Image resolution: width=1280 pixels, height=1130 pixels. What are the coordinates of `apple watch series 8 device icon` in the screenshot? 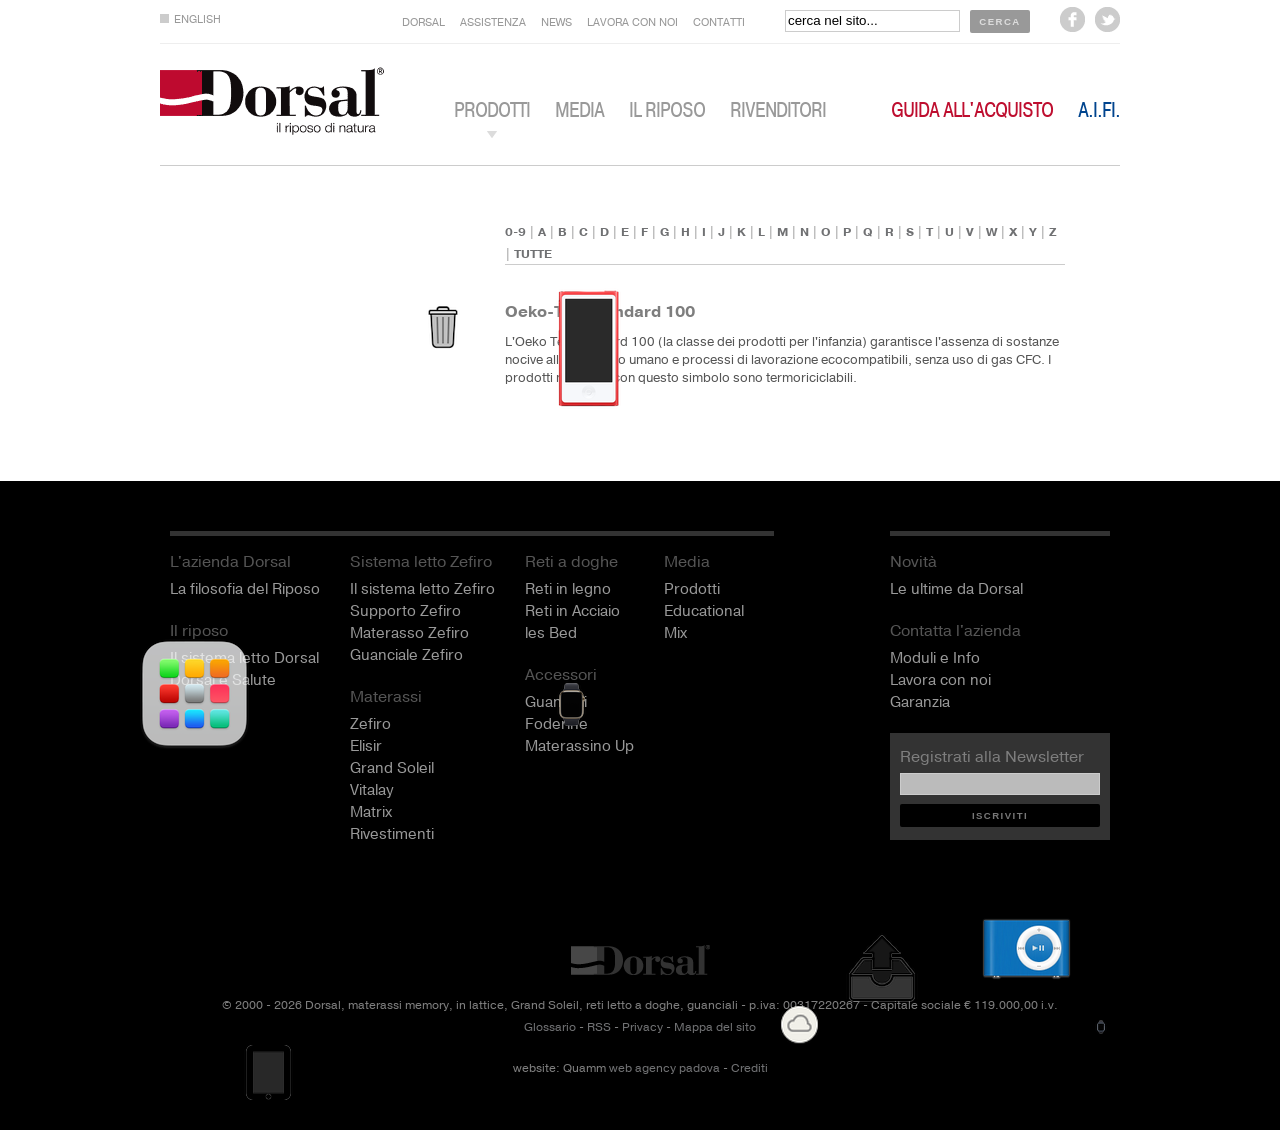 It's located at (1101, 1027).